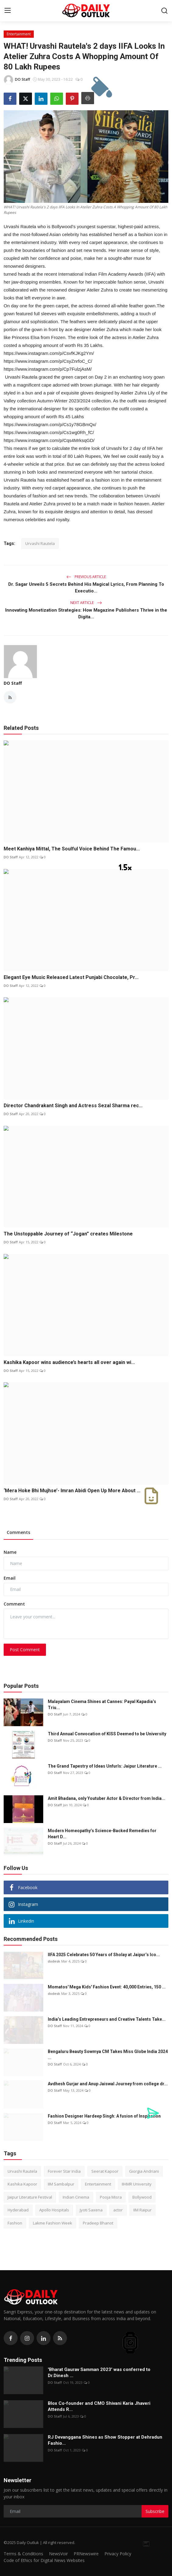  Describe the element at coordinates (125, 867) in the screenshot. I see `set playback speed to 1.5x` at that location.